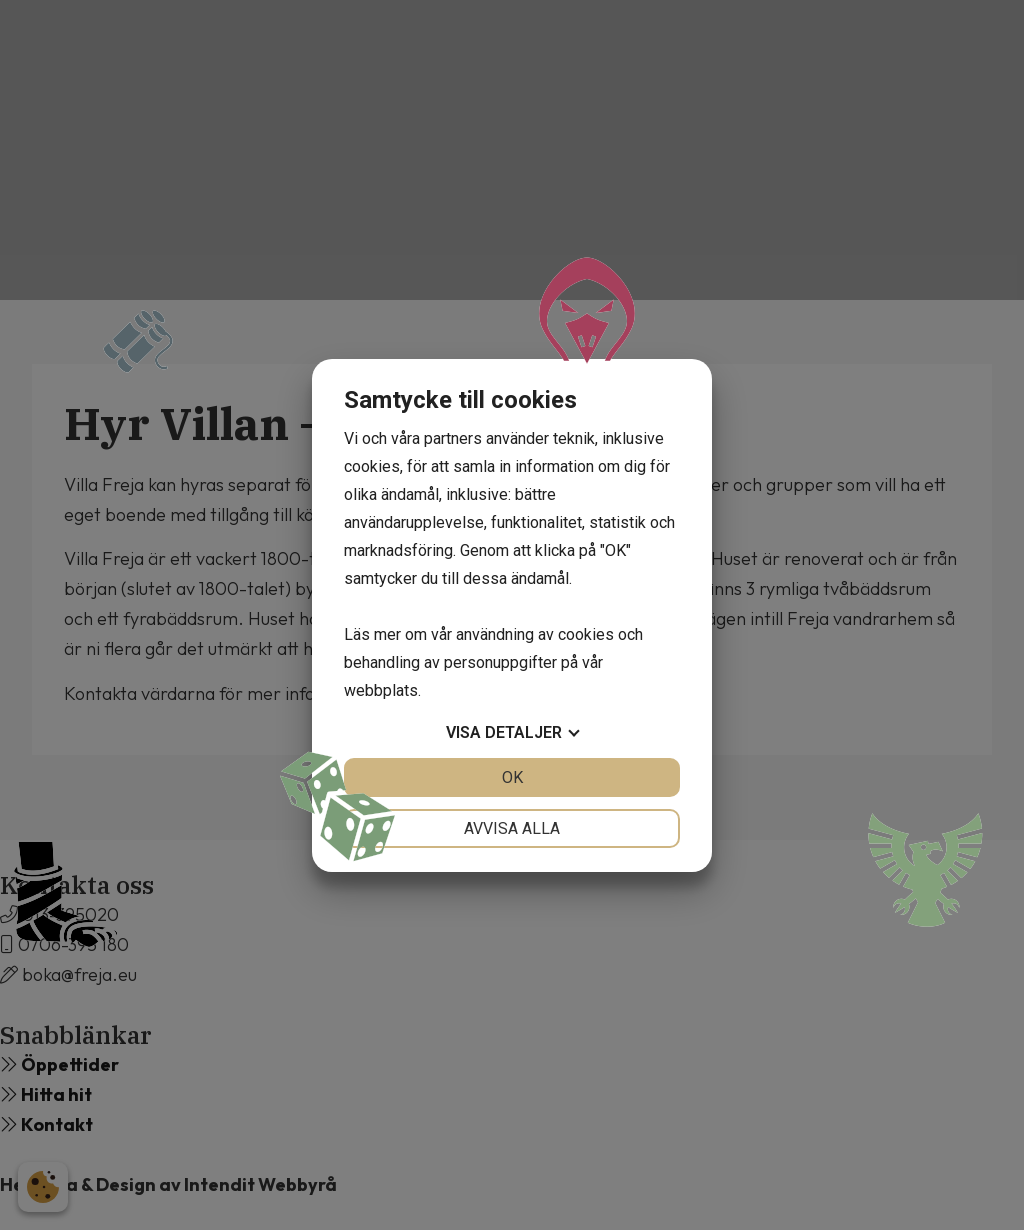 Image resolution: width=1024 pixels, height=1230 pixels. I want to click on select kenku character race, so click(587, 311).